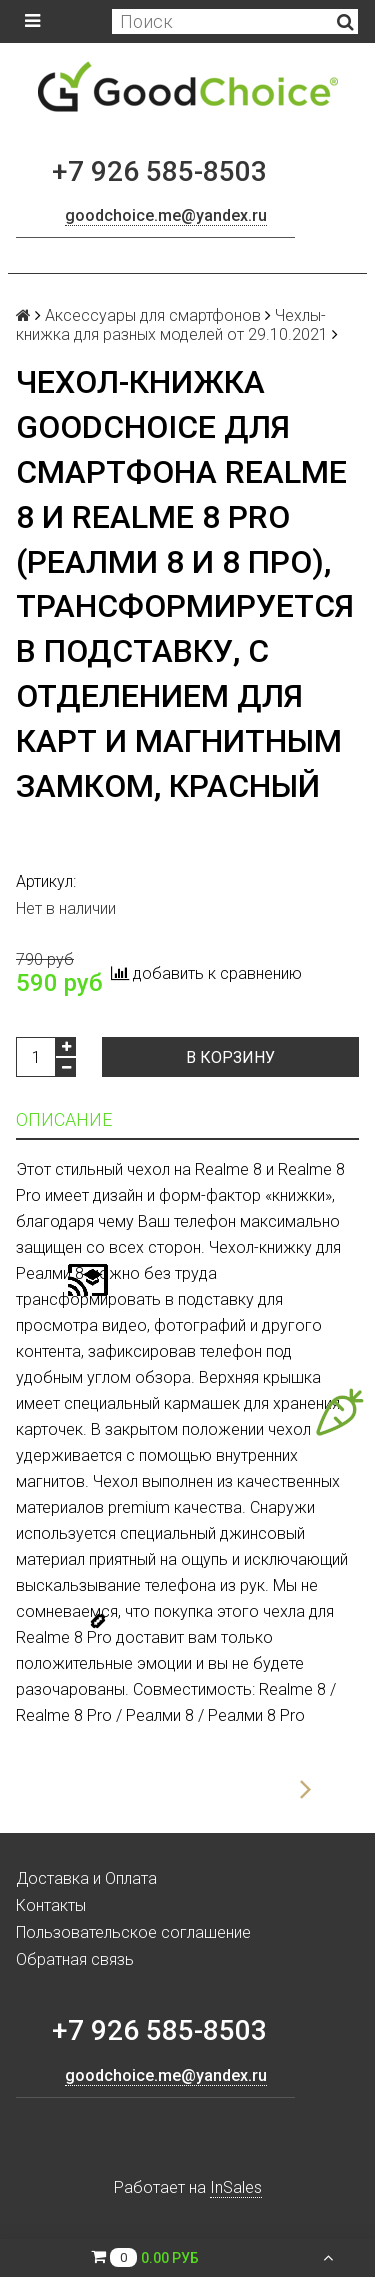 The width and height of the screenshot is (375, 2277). I want to click on navigate to the next item or screen, so click(305, 1789).